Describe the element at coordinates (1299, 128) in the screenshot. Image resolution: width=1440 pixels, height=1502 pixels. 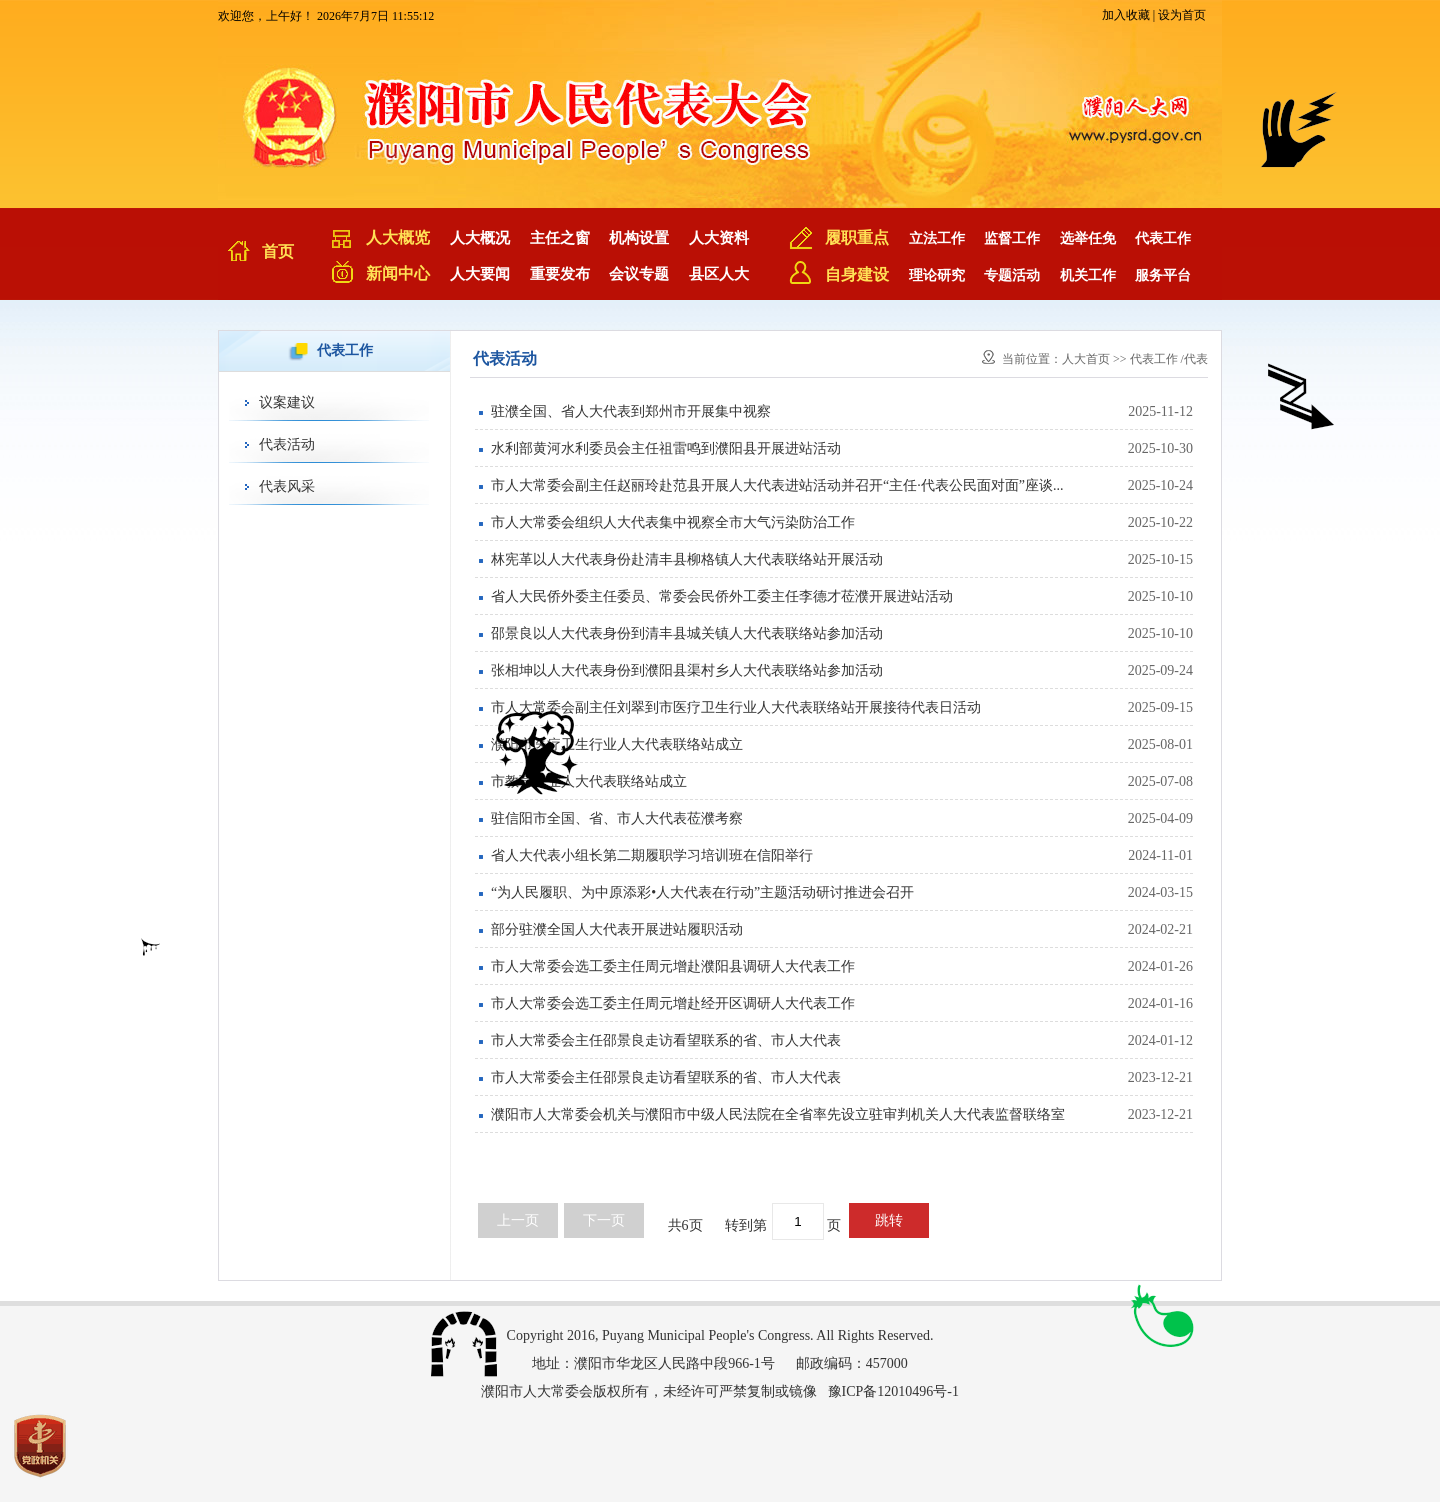
I see `cast a lightning spell` at that location.